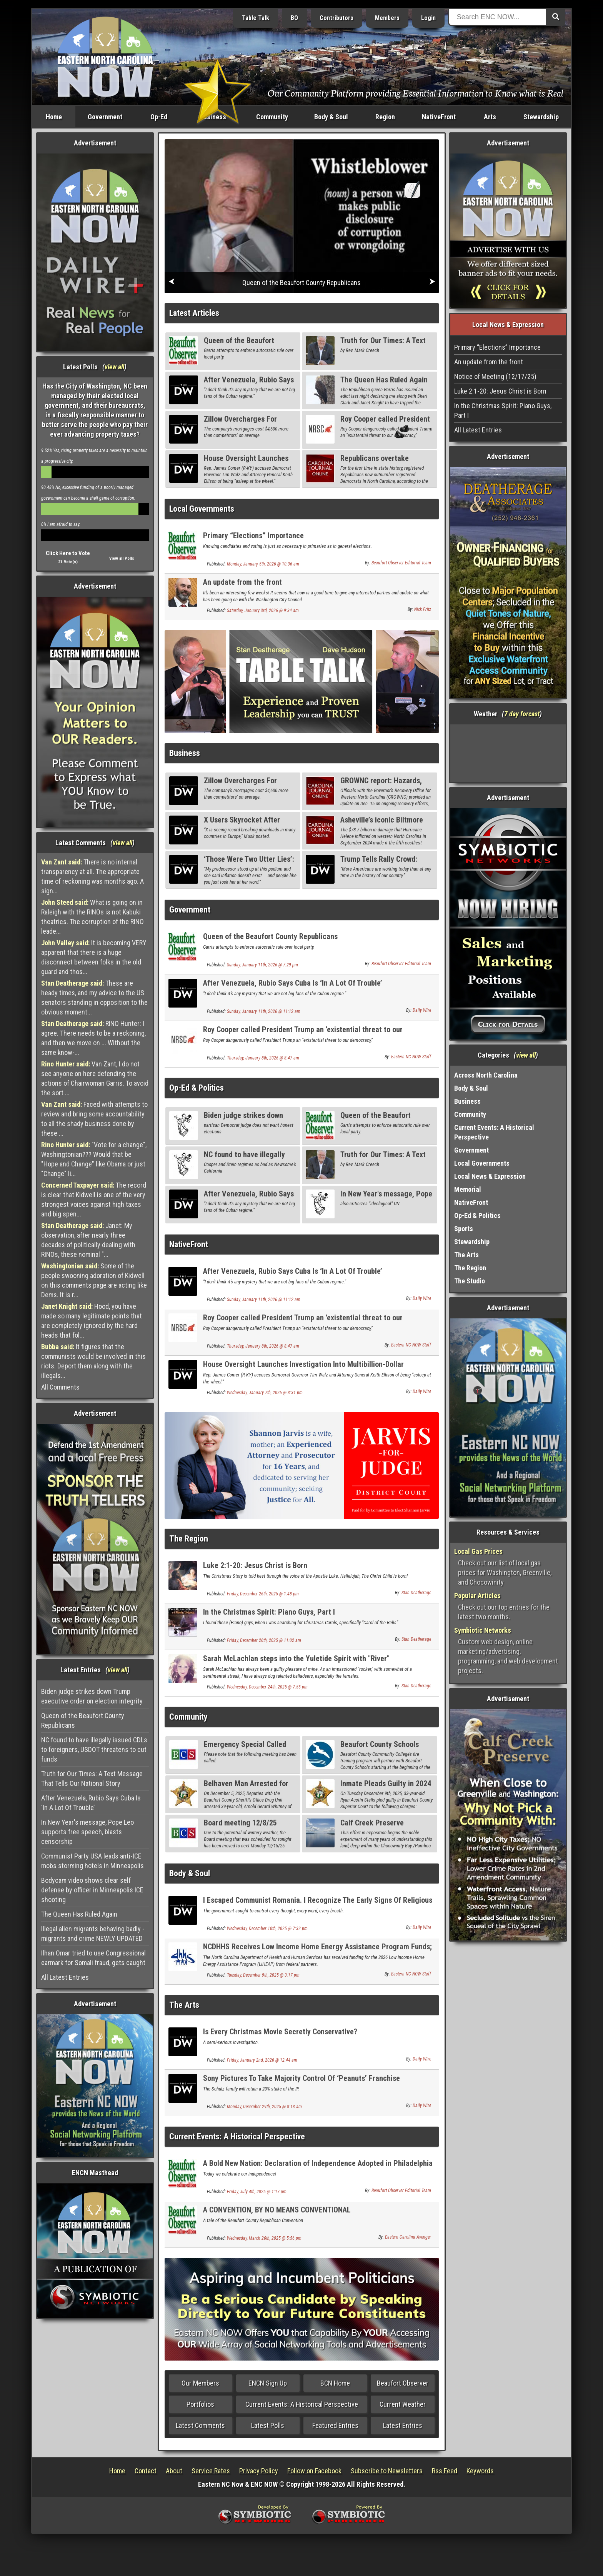 This screenshot has width=603, height=2576. I want to click on open script editor to write or edit automation scripts, so click(413, 190).